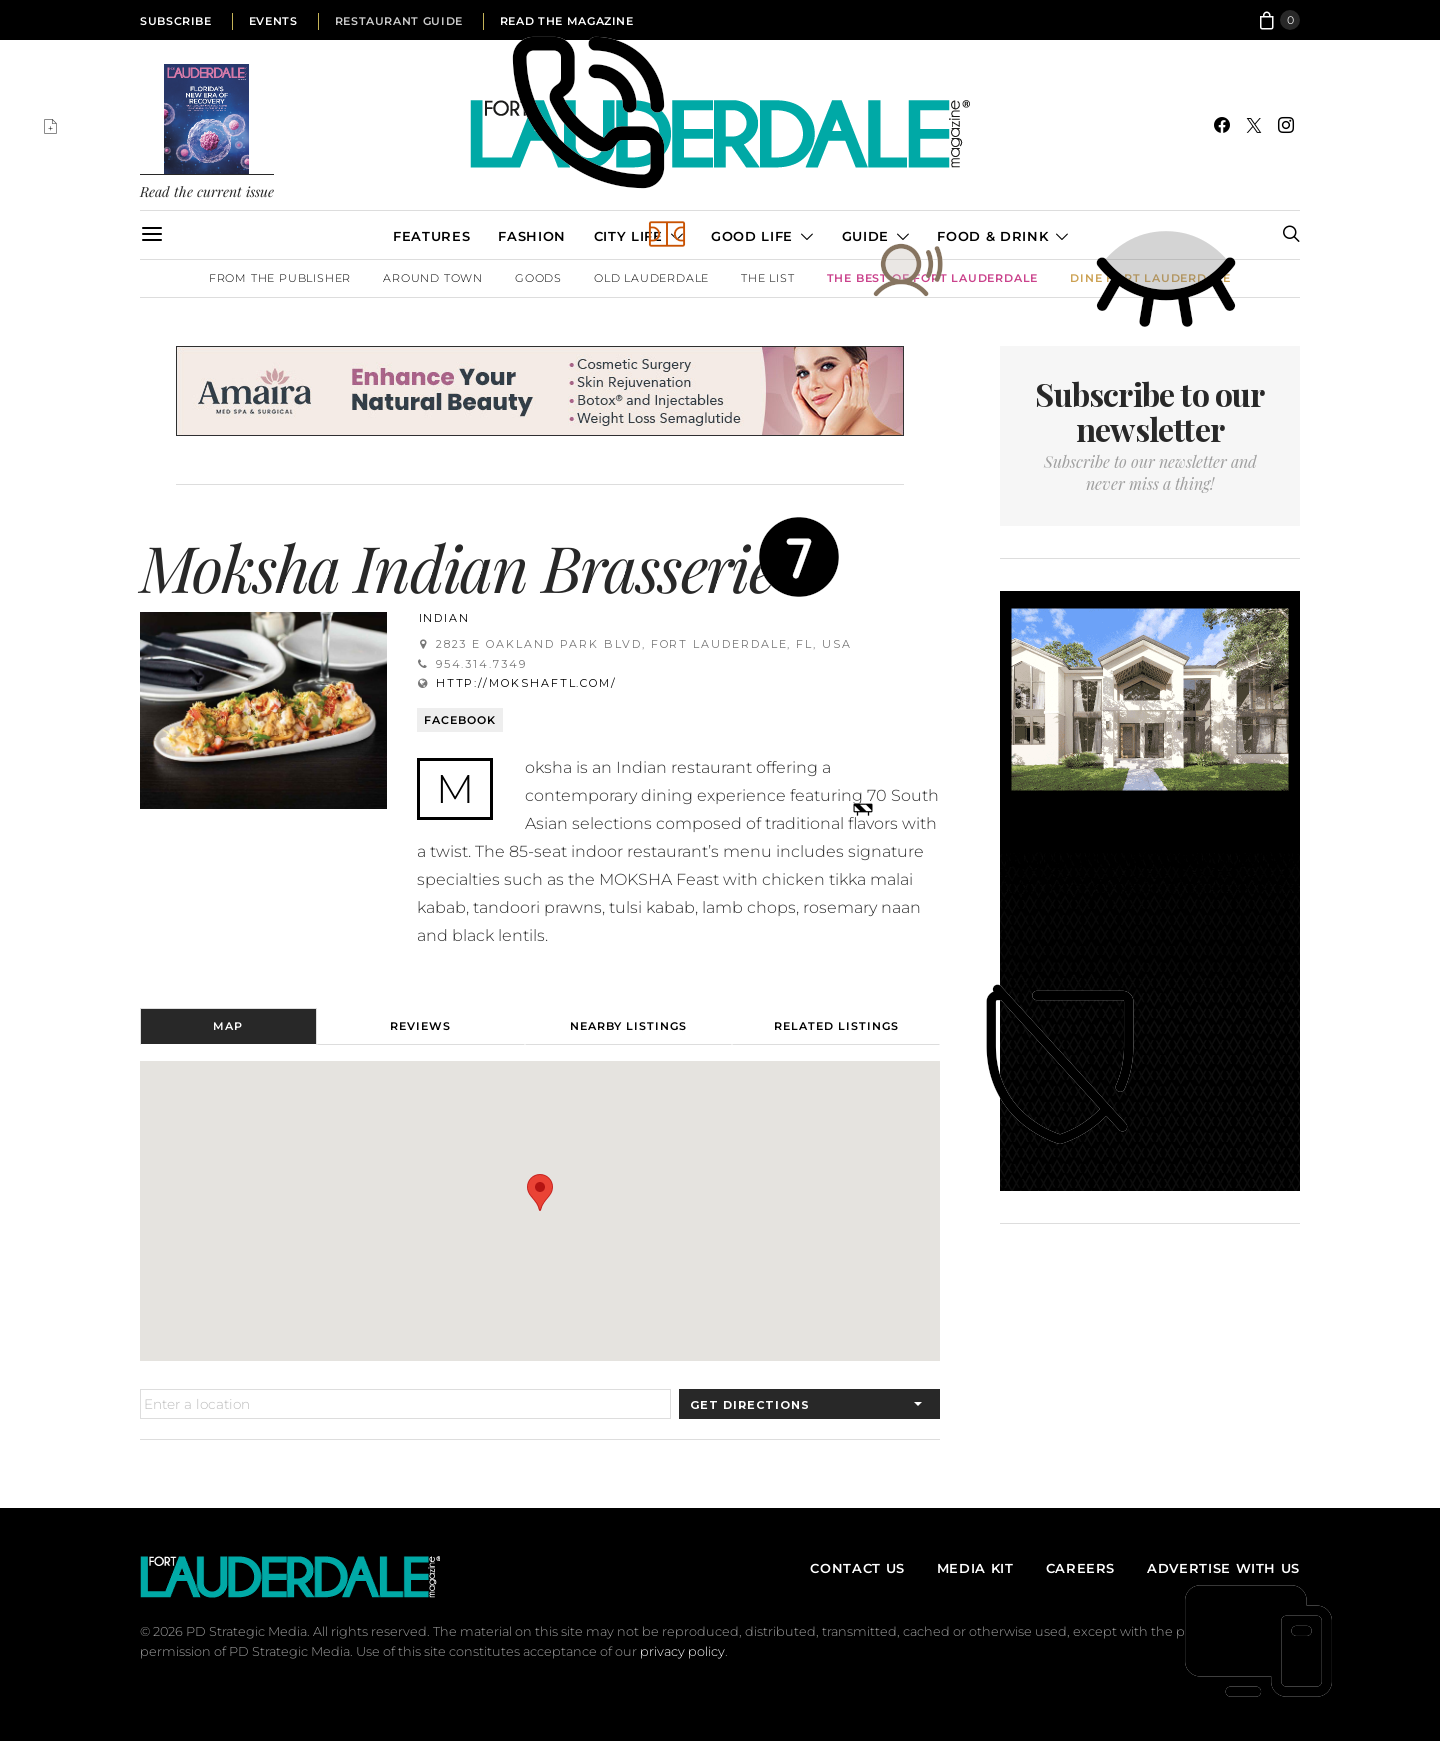 This screenshot has width=1440, height=1741. I want to click on create a new file, so click(50, 126).